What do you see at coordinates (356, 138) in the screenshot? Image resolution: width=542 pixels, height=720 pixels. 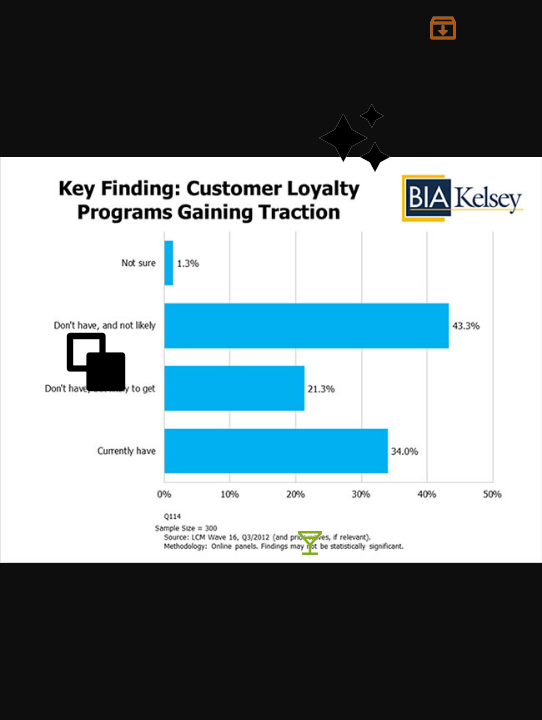 I see `indicates AI-generated or enhanced content` at bounding box center [356, 138].